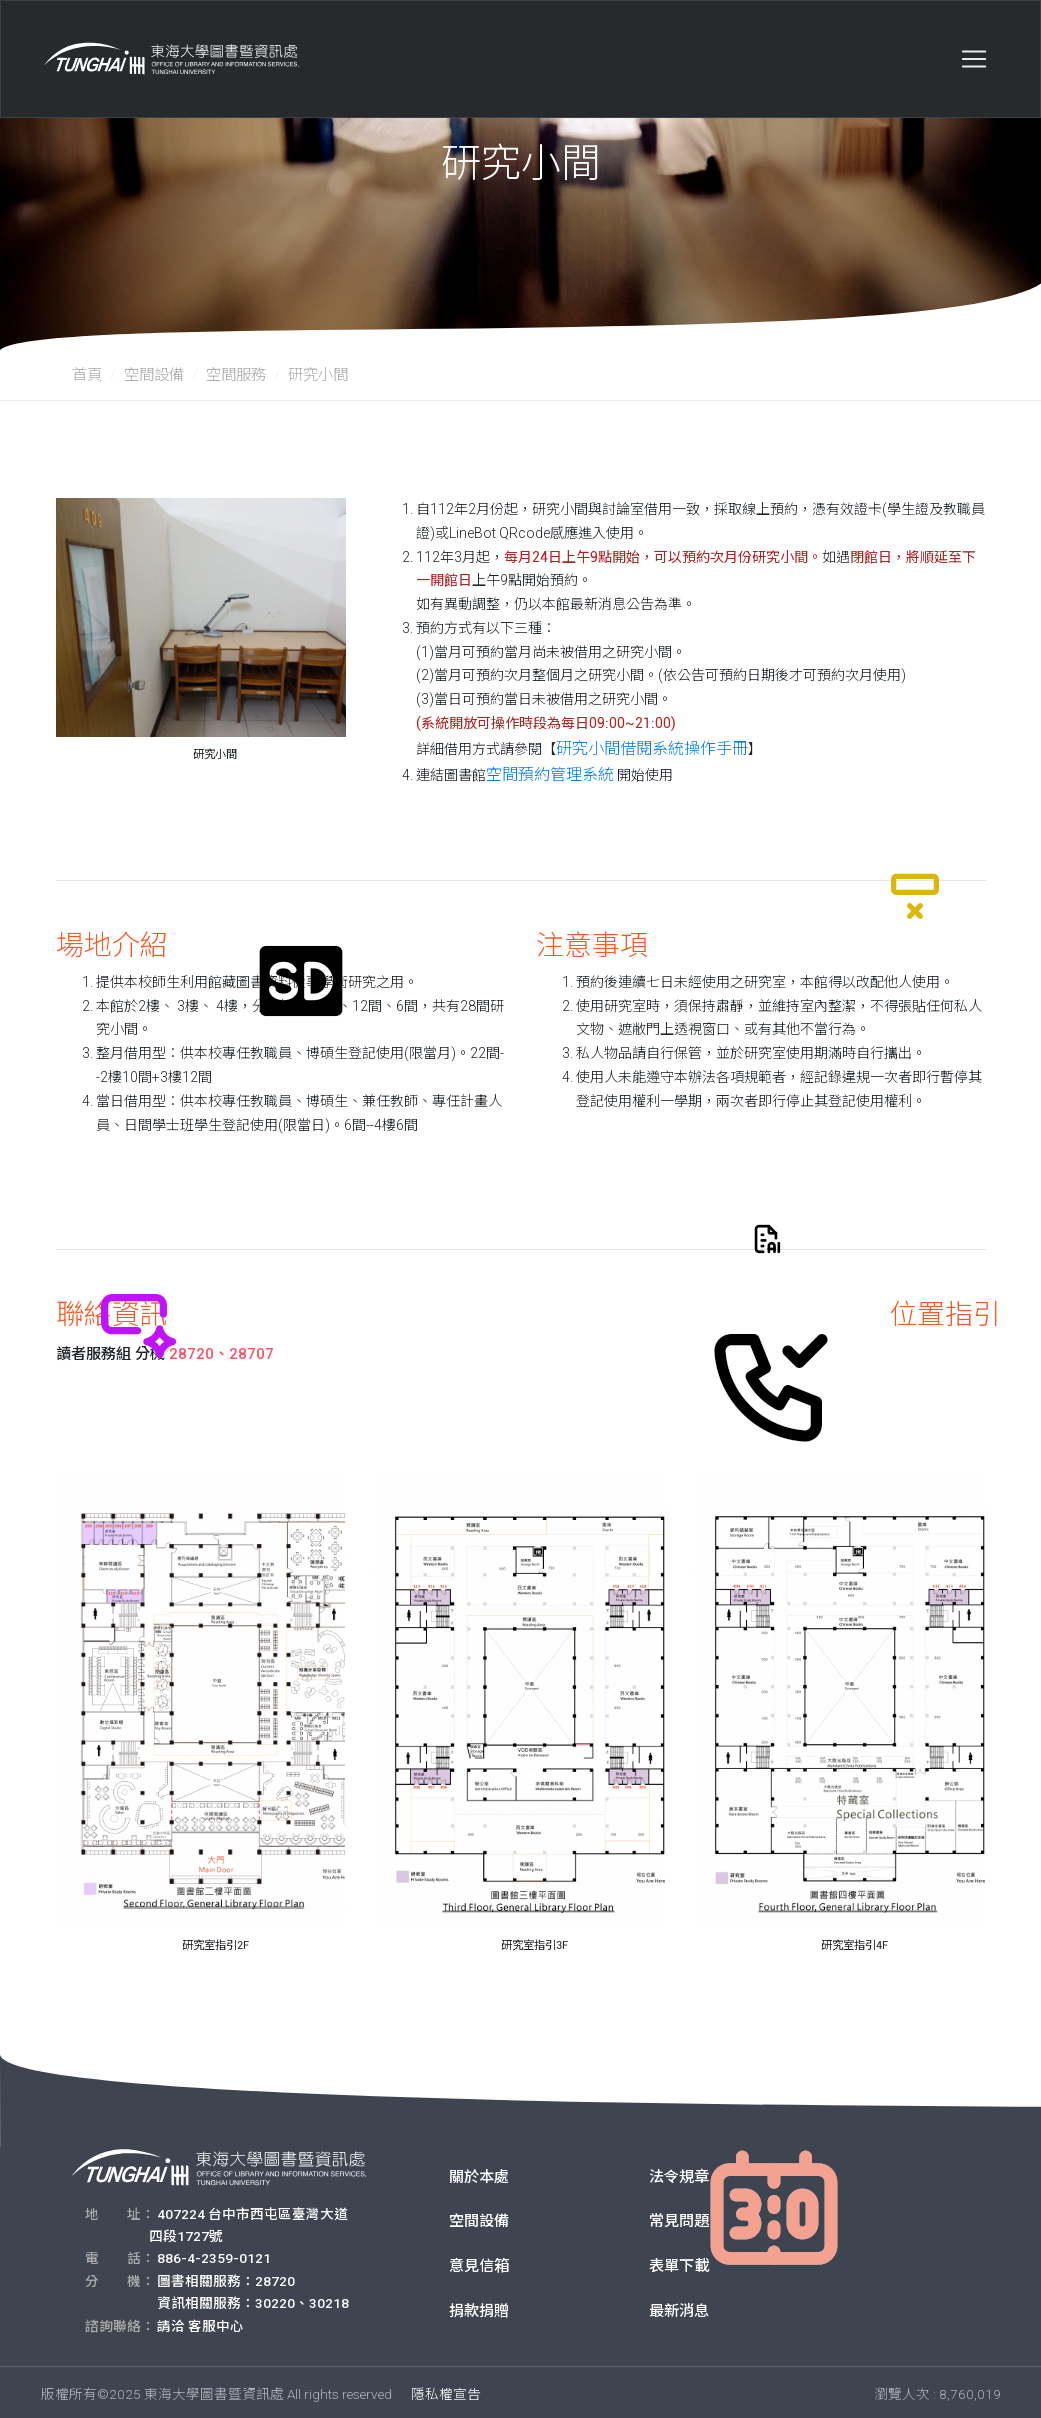 Image resolution: width=1041 pixels, height=2418 pixels. What do you see at coordinates (301, 981) in the screenshot?
I see `indicates standard definition video quality` at bounding box center [301, 981].